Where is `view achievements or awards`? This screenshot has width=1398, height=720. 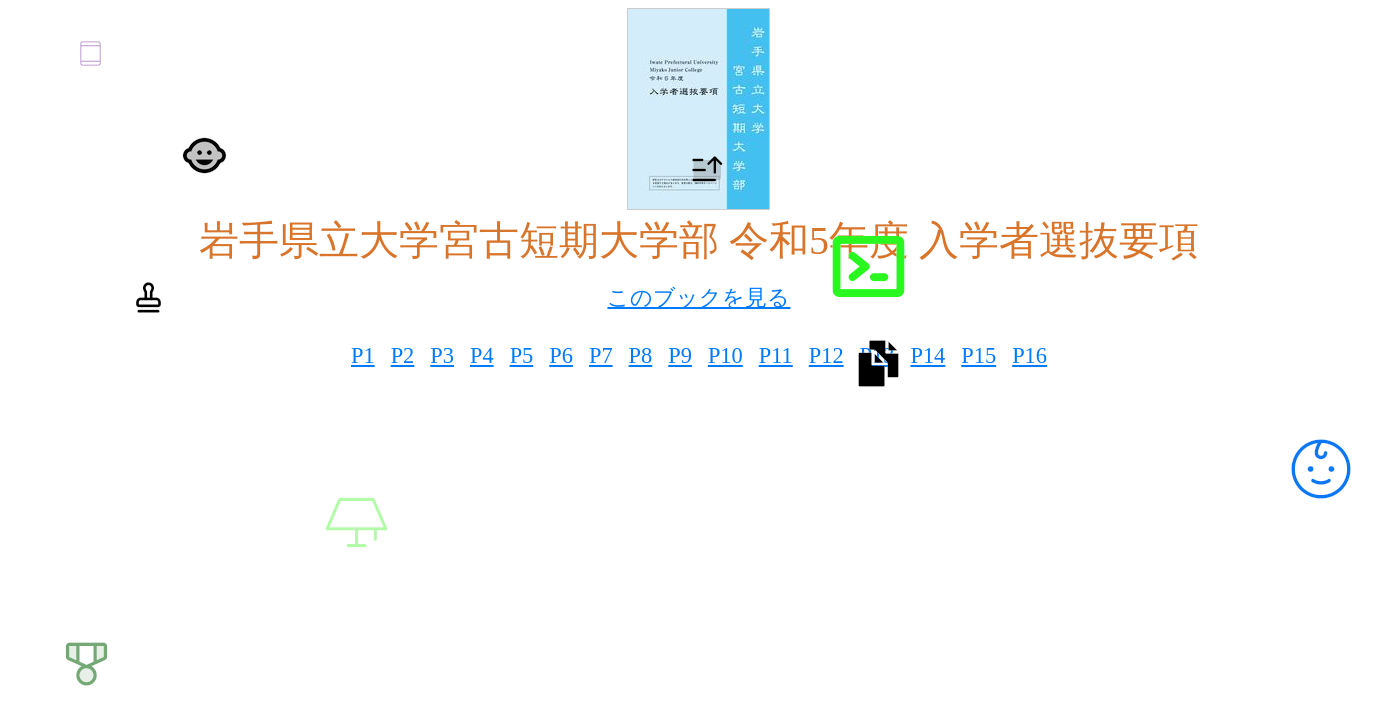 view achievements or awards is located at coordinates (86, 661).